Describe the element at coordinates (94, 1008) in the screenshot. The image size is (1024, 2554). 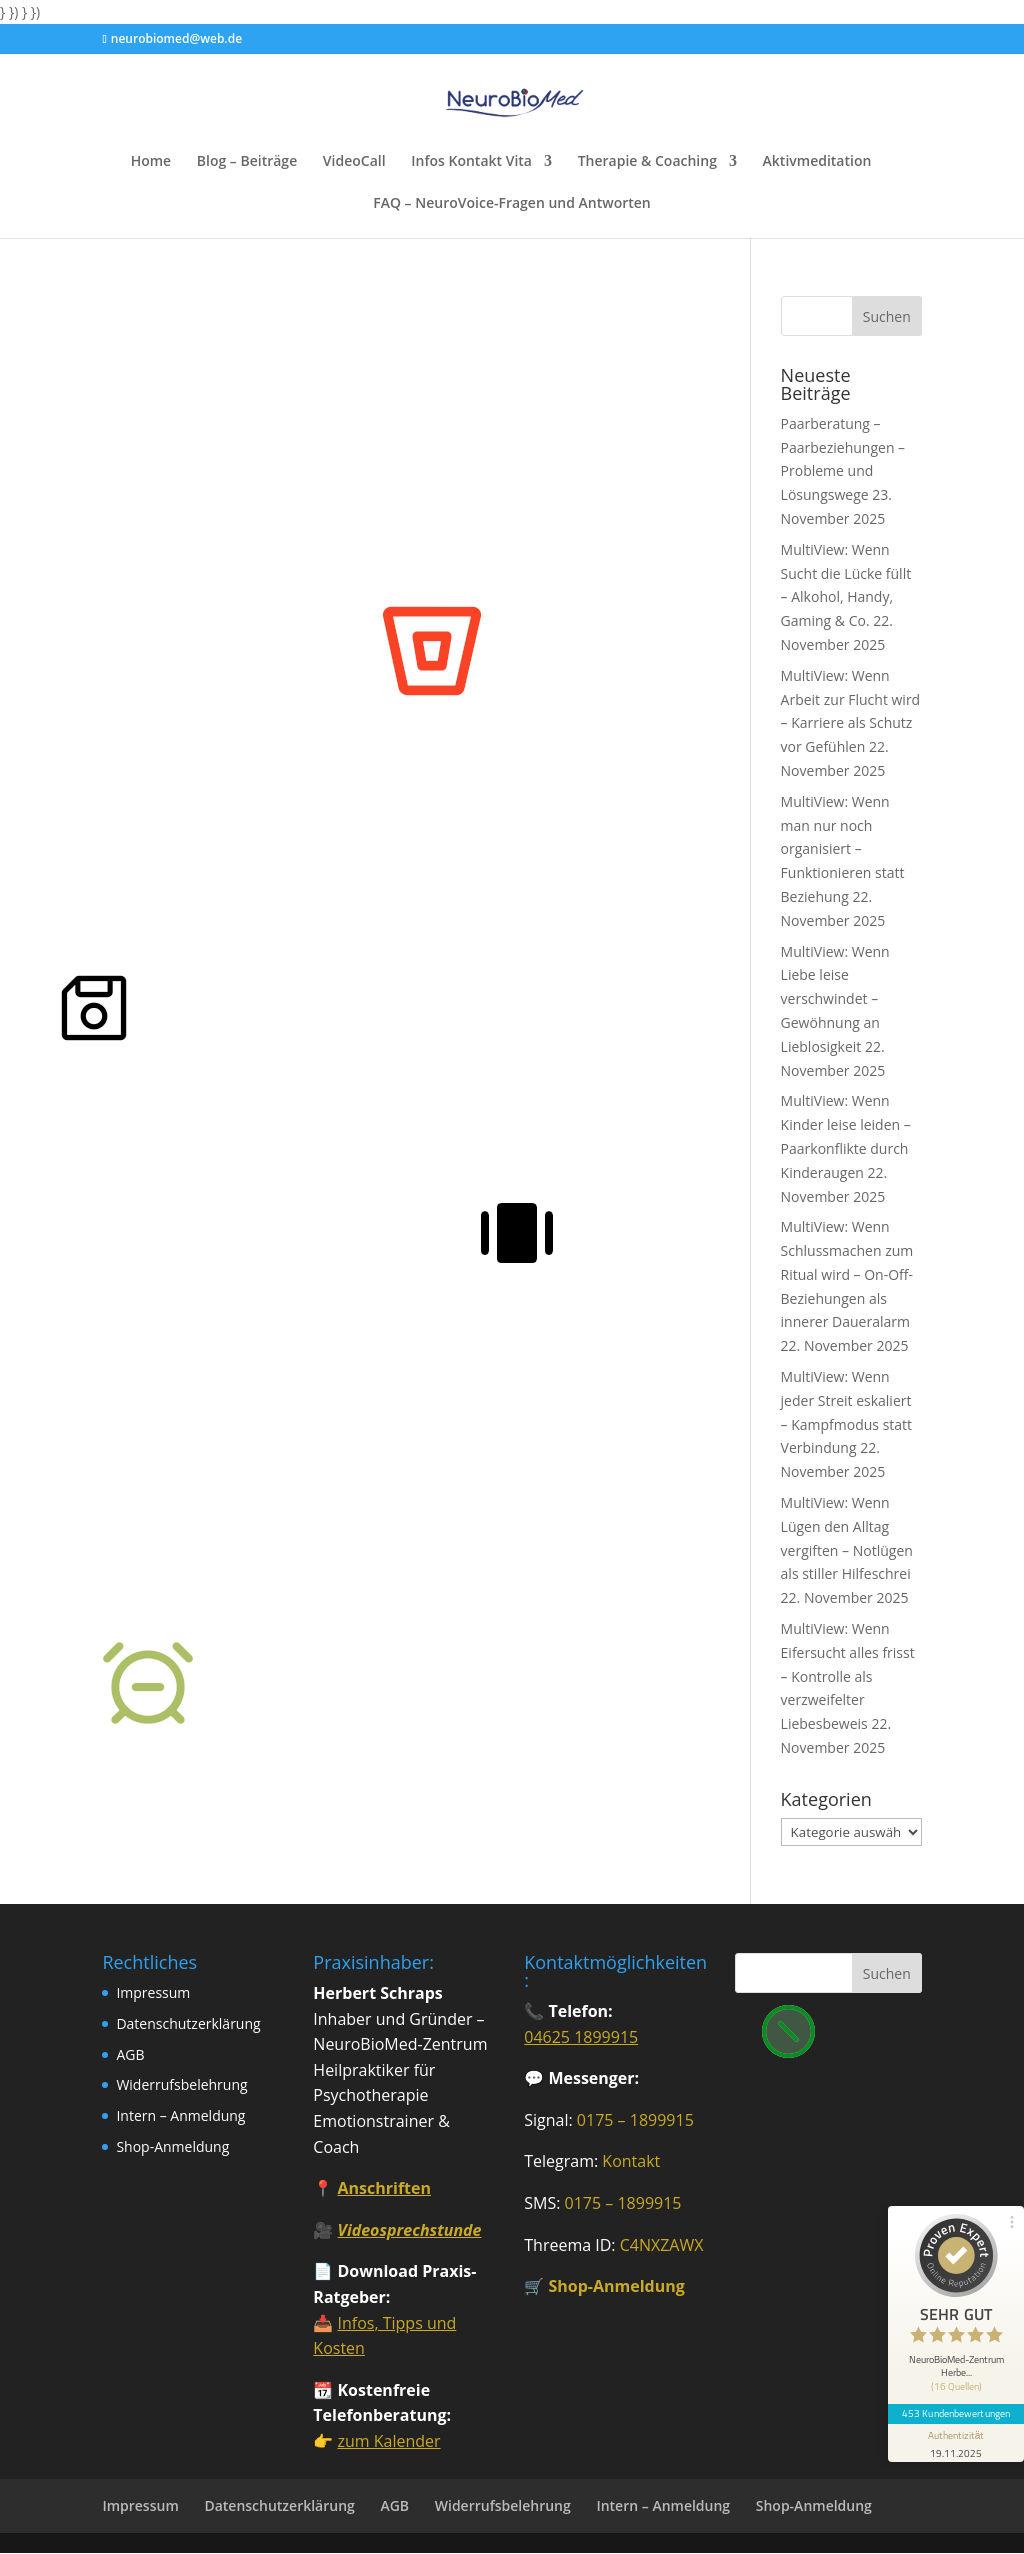
I see `save current file or document` at that location.